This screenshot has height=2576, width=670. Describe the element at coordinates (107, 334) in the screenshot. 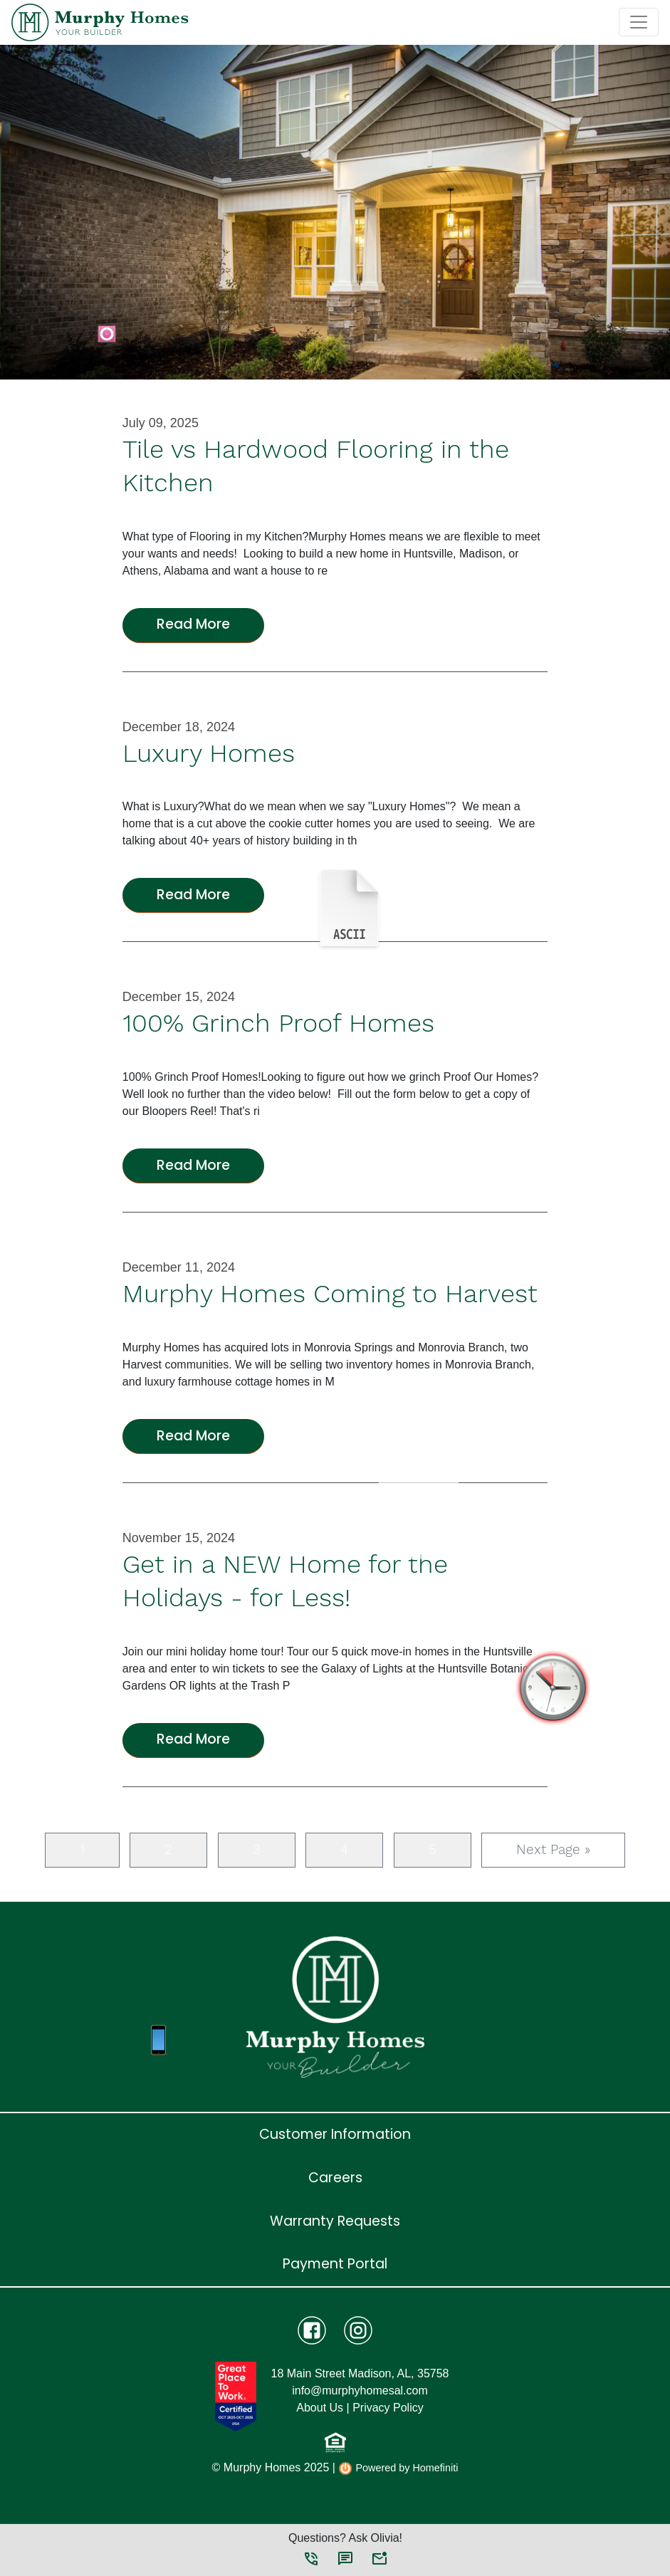

I see `iPod shuffle device connected` at that location.